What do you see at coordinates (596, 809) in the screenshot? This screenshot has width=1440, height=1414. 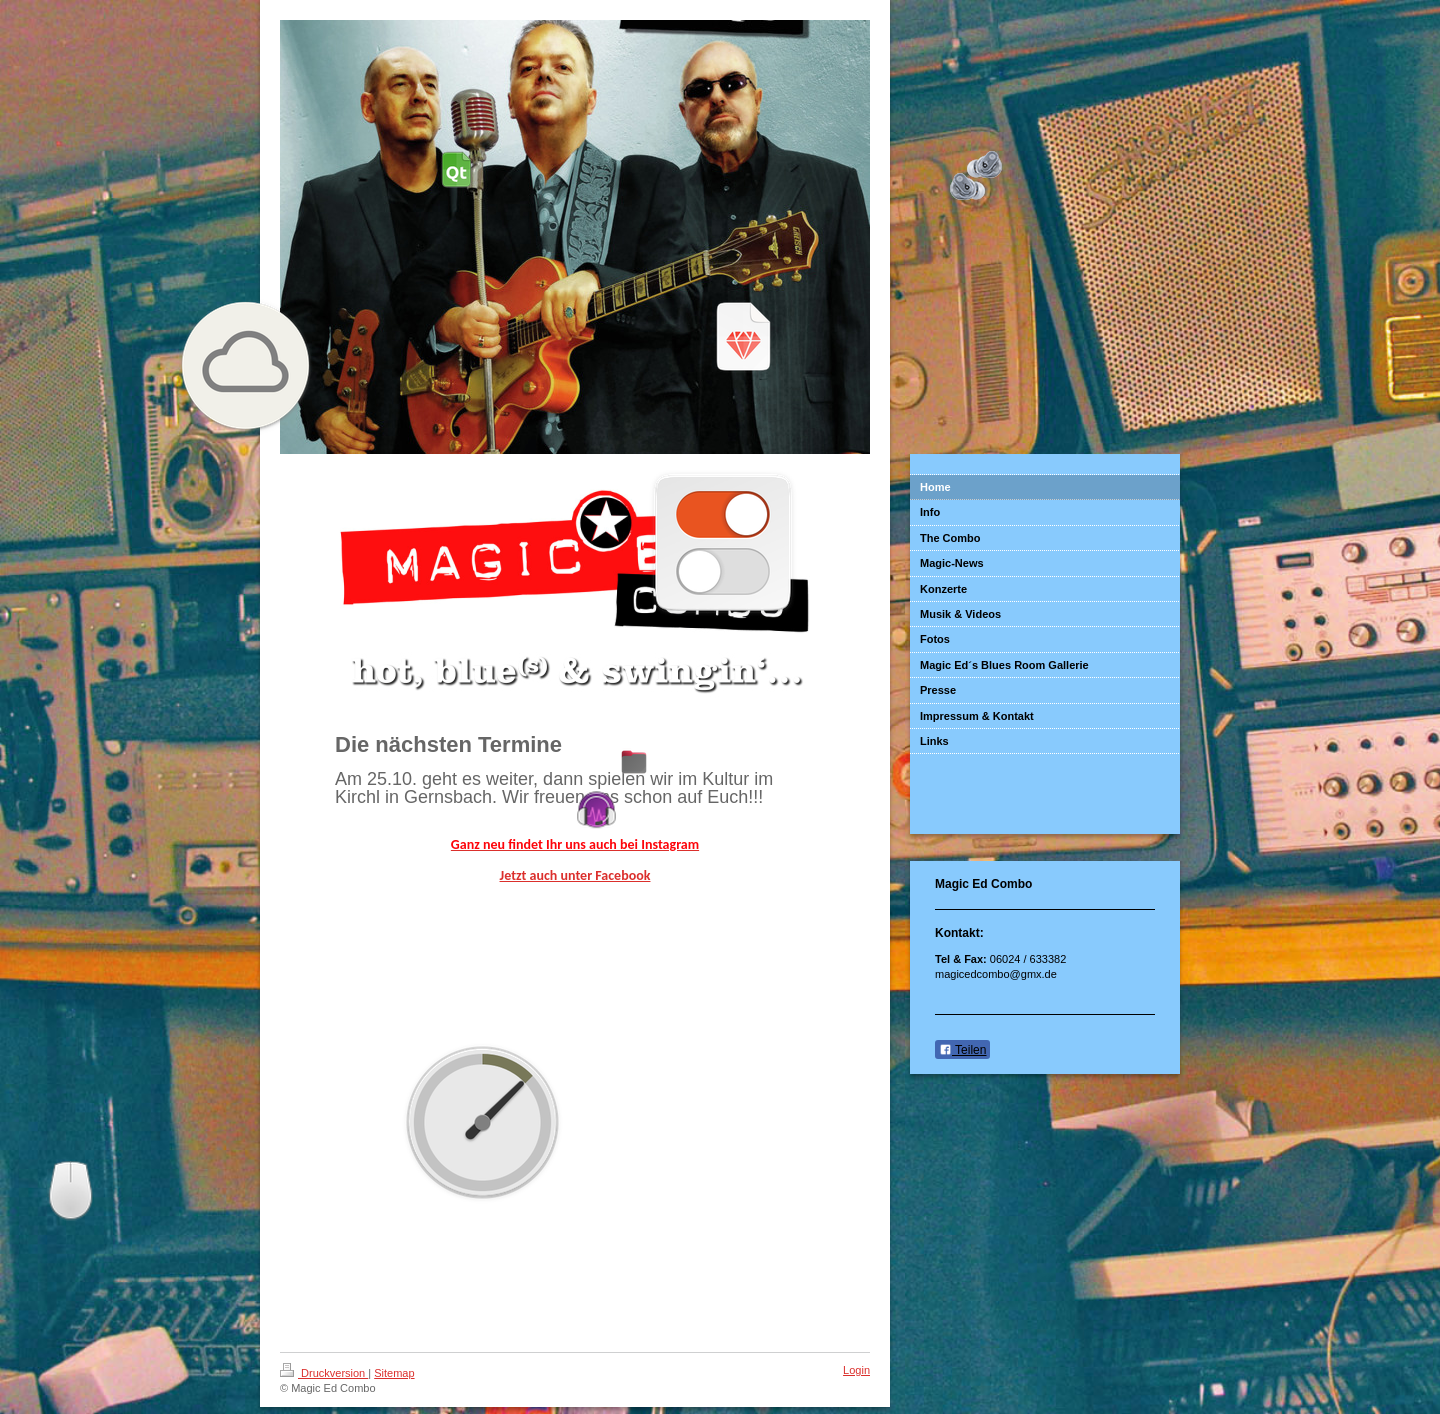 I see `audio headset device connected` at bounding box center [596, 809].